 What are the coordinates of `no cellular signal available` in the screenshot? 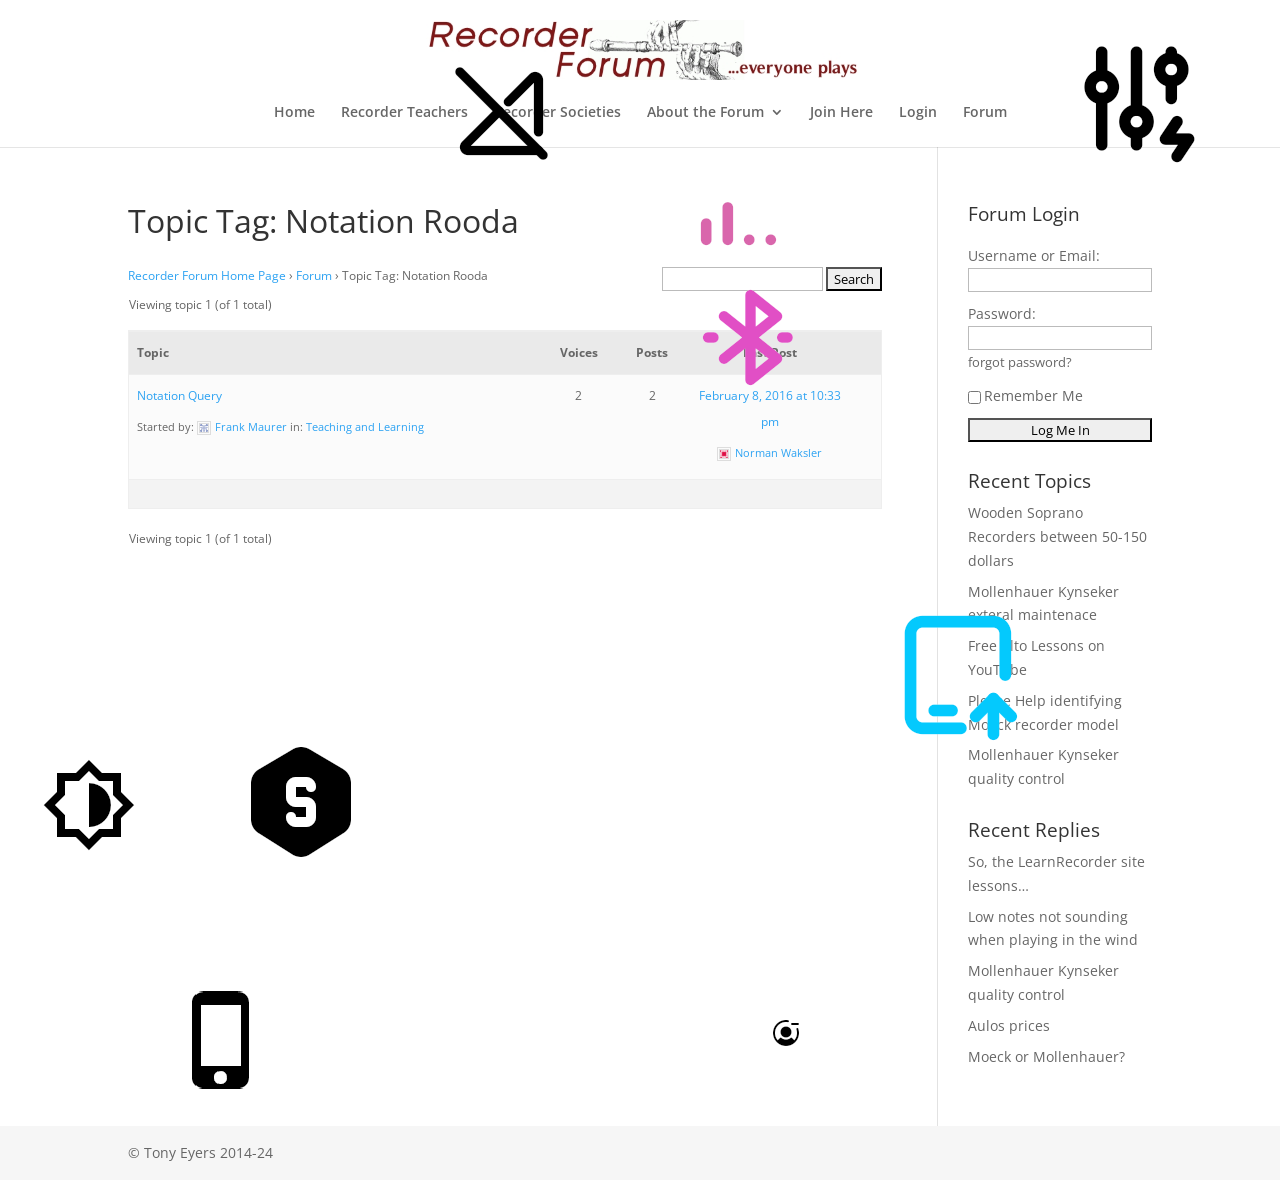 It's located at (501, 113).